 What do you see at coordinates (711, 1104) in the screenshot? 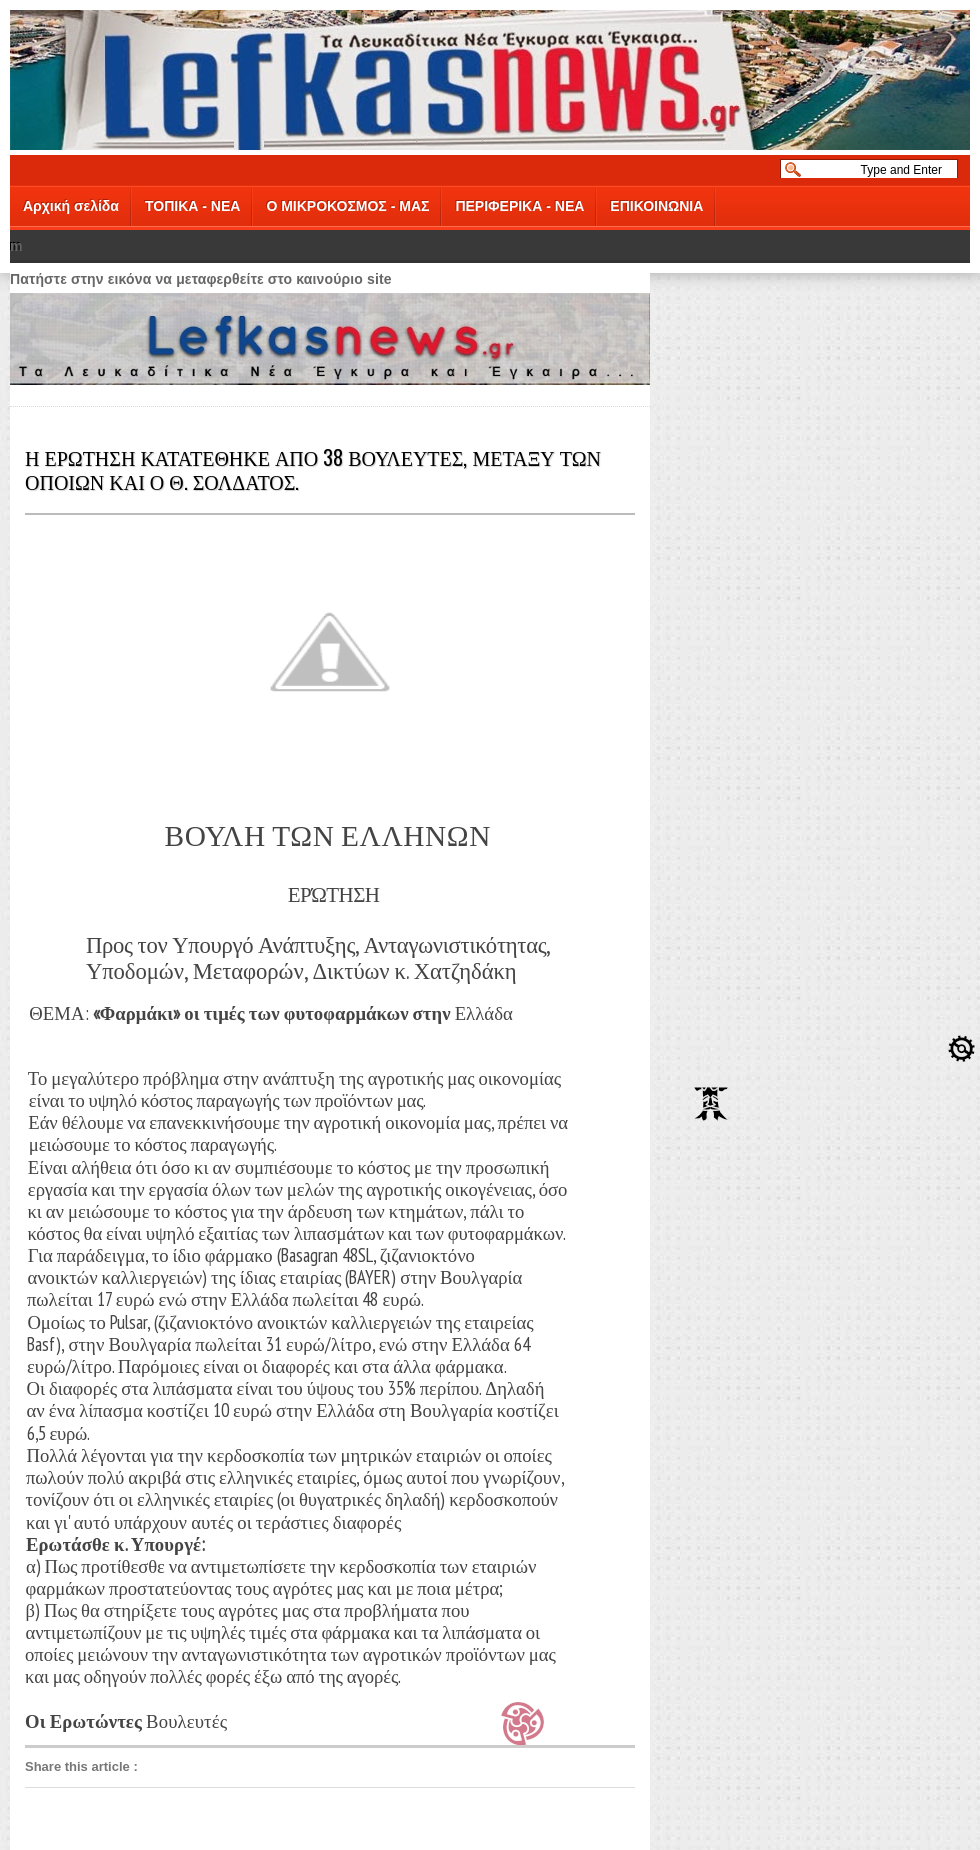
I see `the deku tree character from the legend of zelda series` at bounding box center [711, 1104].